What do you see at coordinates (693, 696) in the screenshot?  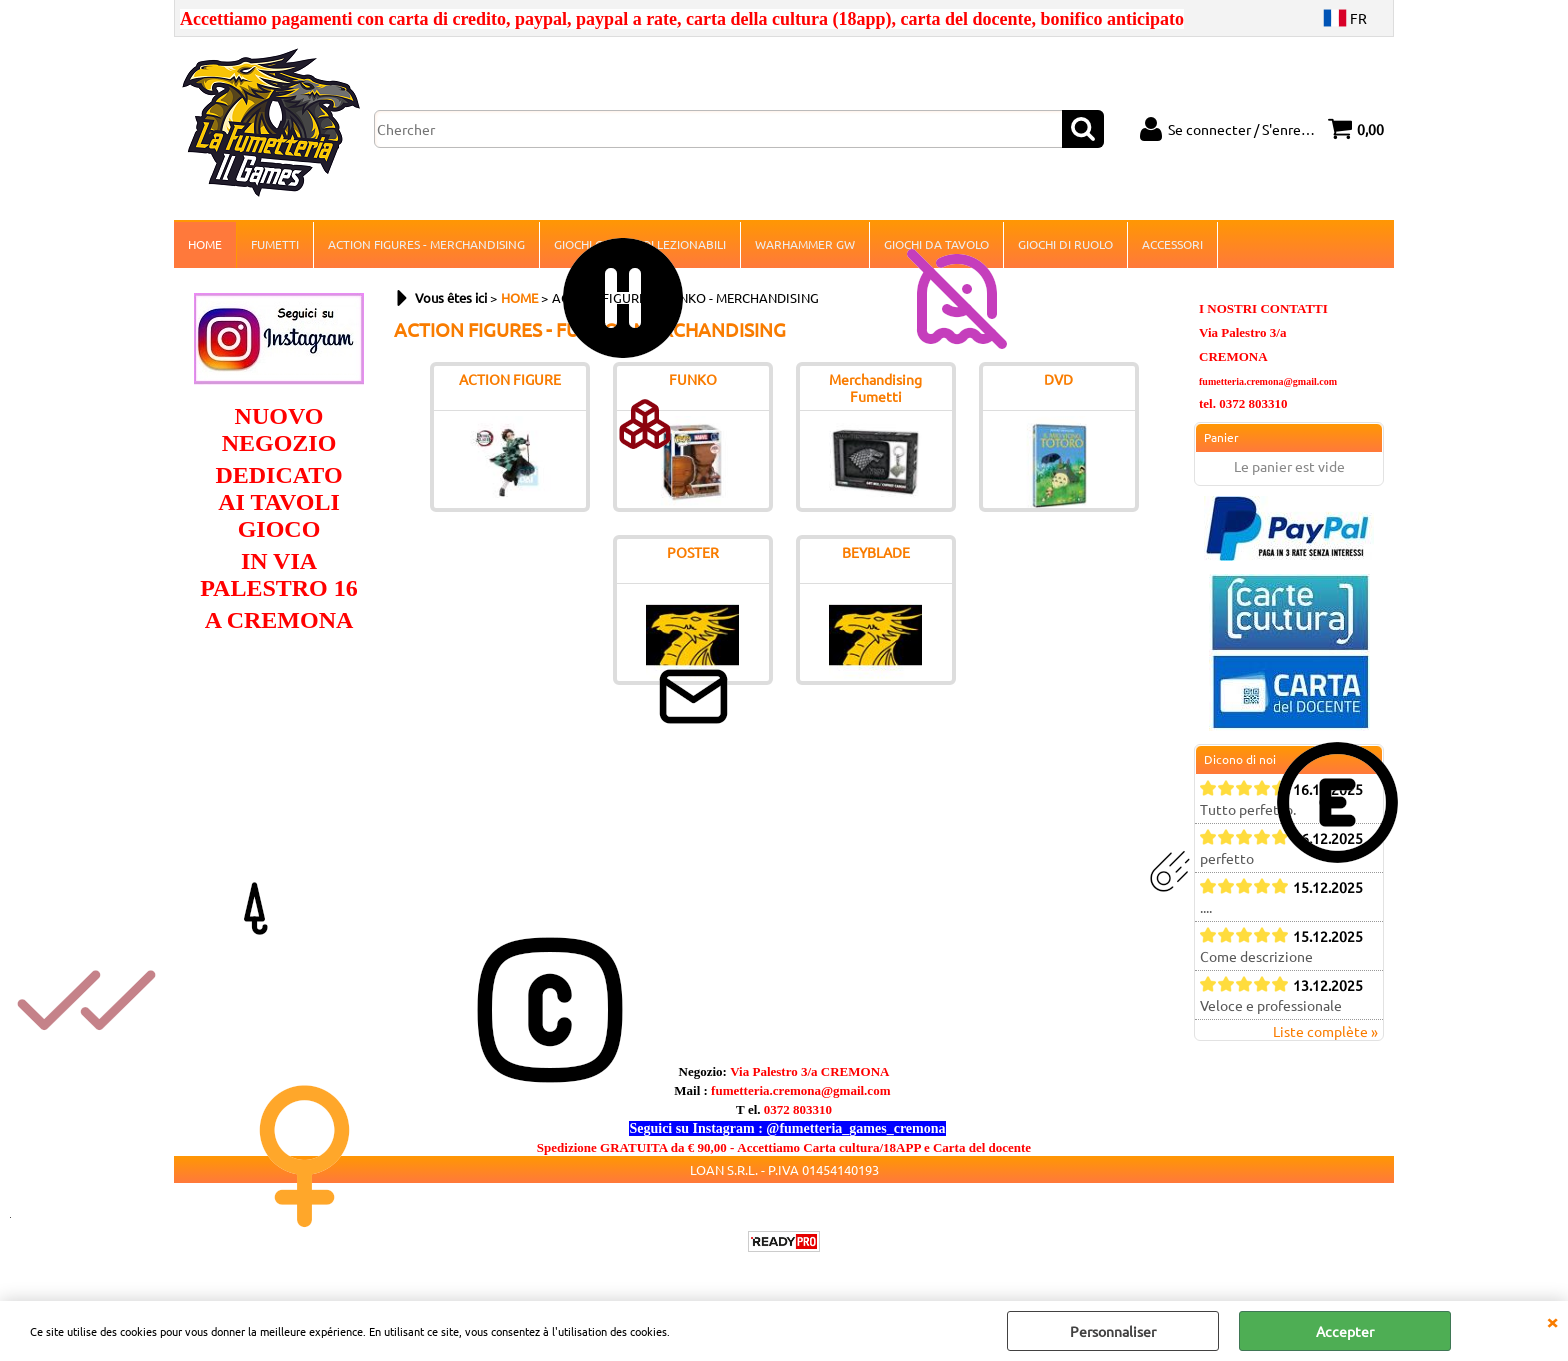 I see `open your email inbox` at bounding box center [693, 696].